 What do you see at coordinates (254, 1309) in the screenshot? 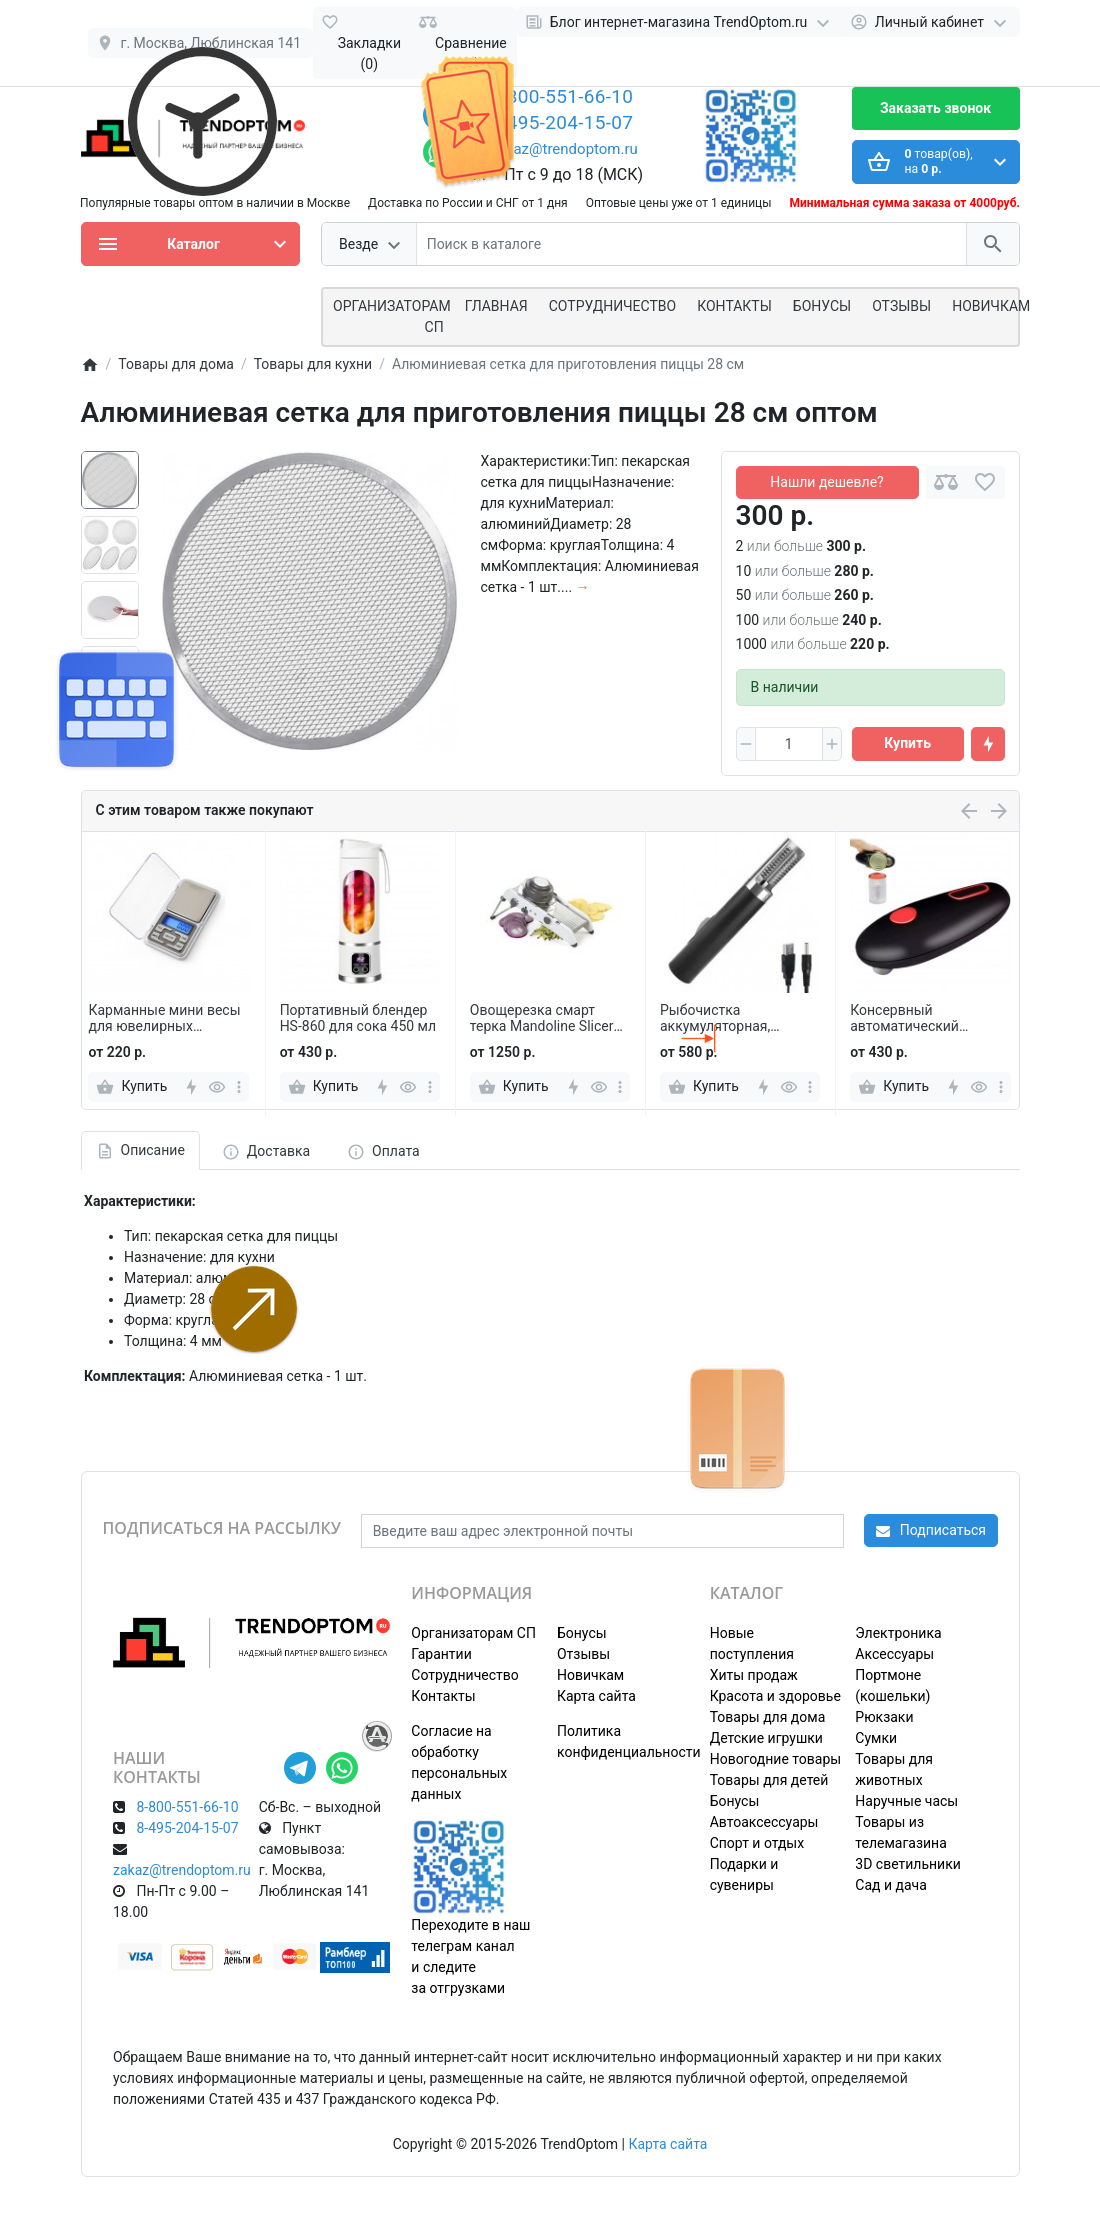
I see `indicates a symbolic link or shortcut to another file` at bounding box center [254, 1309].